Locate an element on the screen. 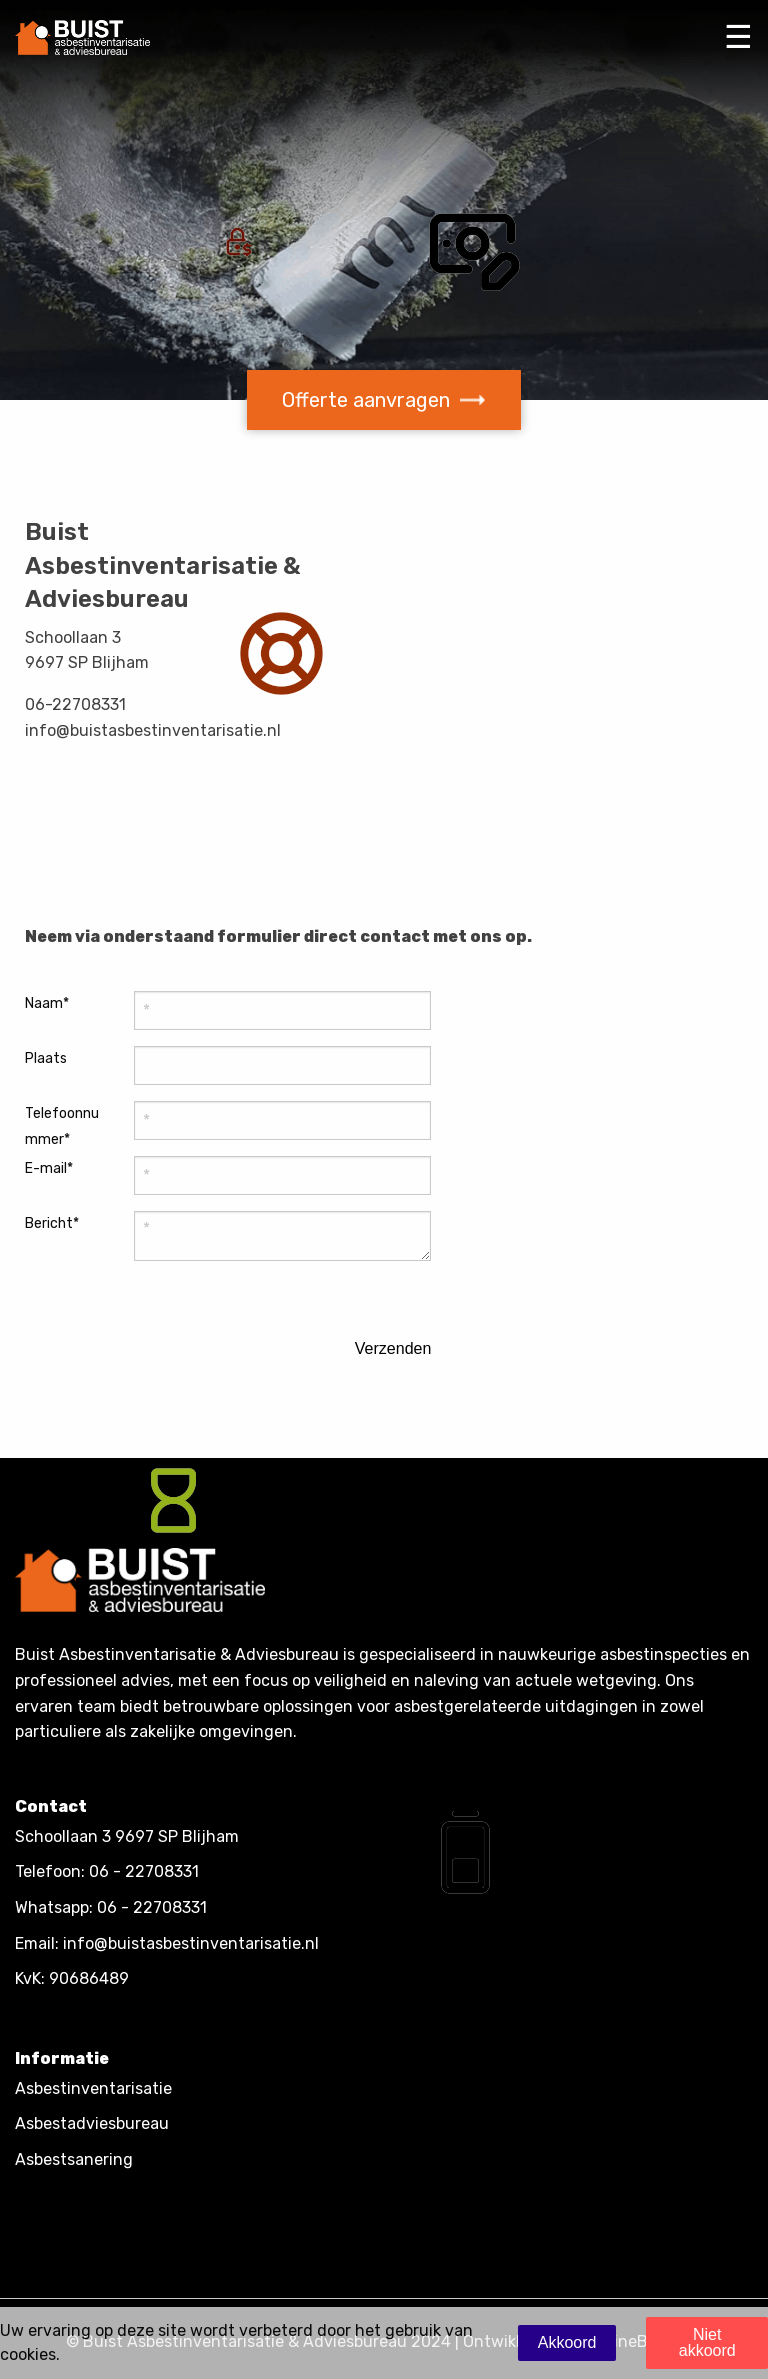  access help or support center is located at coordinates (281, 653).